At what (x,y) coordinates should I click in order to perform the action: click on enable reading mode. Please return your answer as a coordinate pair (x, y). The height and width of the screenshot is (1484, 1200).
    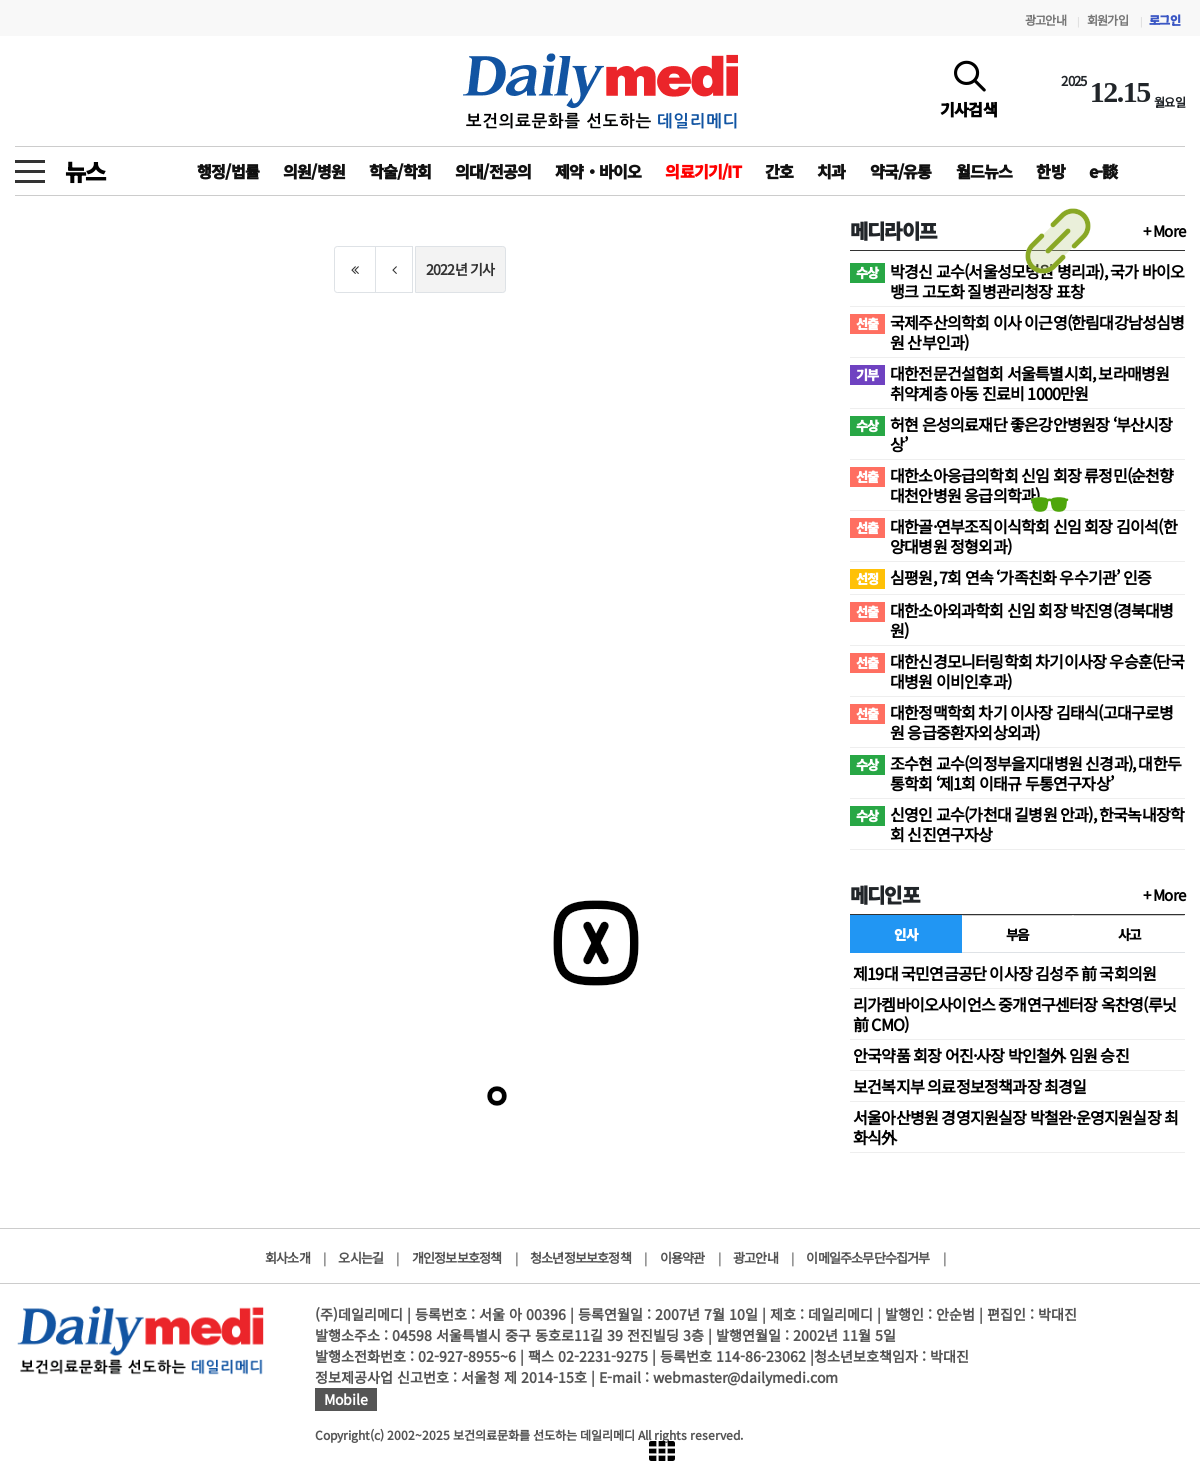
    Looking at the image, I should click on (1049, 504).